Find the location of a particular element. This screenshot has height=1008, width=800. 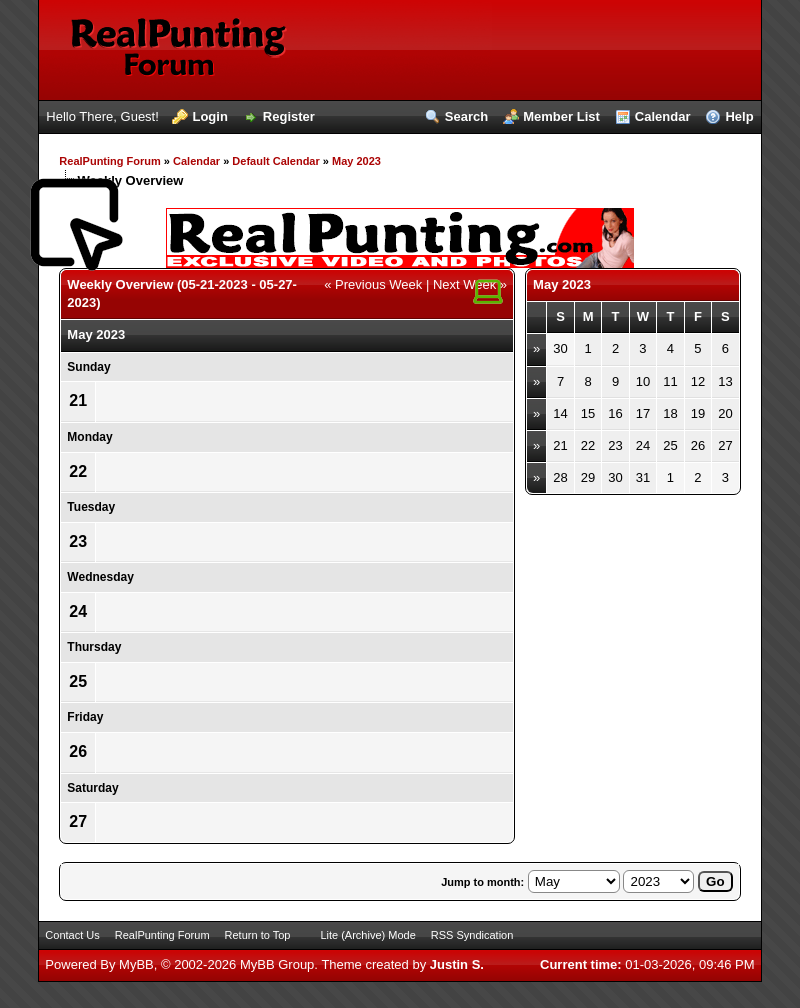

select or interact with an element is located at coordinates (74, 222).